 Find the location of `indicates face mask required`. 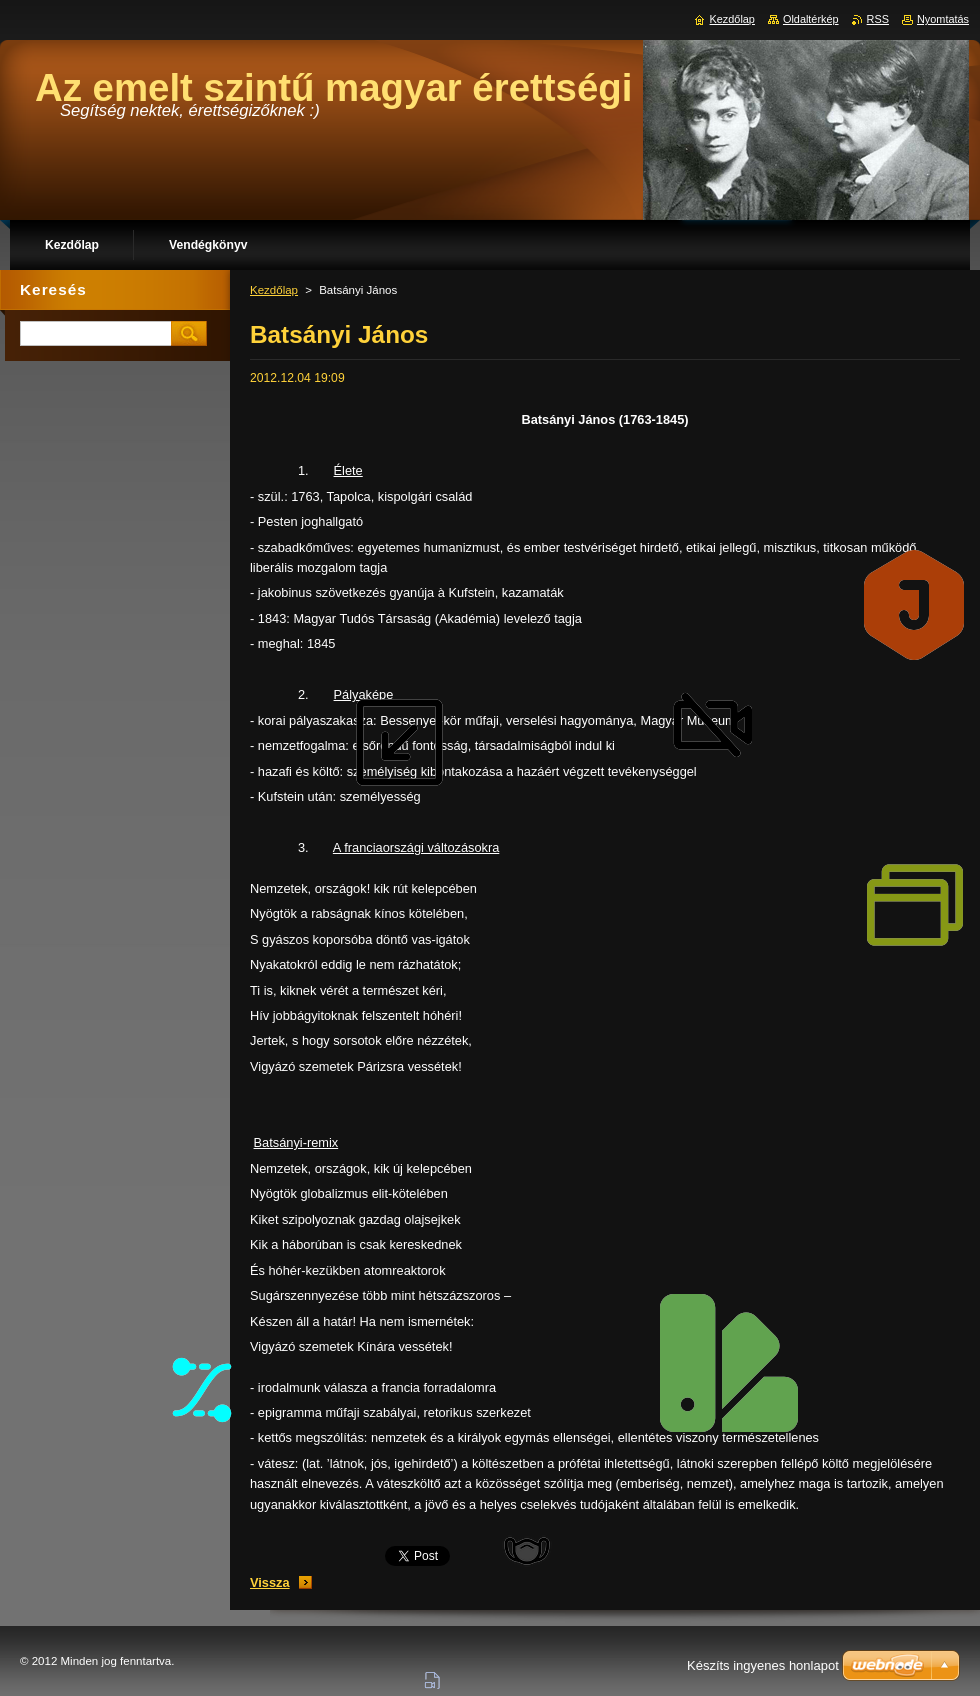

indicates face mask required is located at coordinates (527, 1551).